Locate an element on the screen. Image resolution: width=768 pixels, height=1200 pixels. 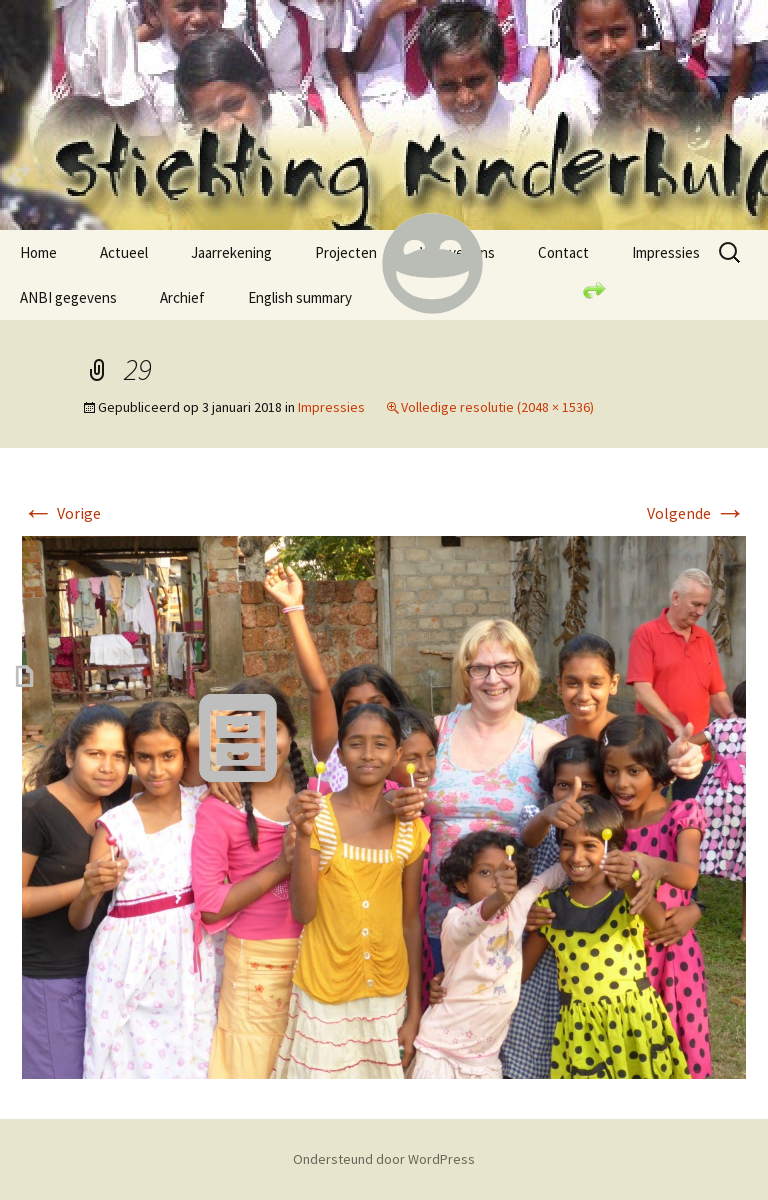
open the documents folder is located at coordinates (24, 675).